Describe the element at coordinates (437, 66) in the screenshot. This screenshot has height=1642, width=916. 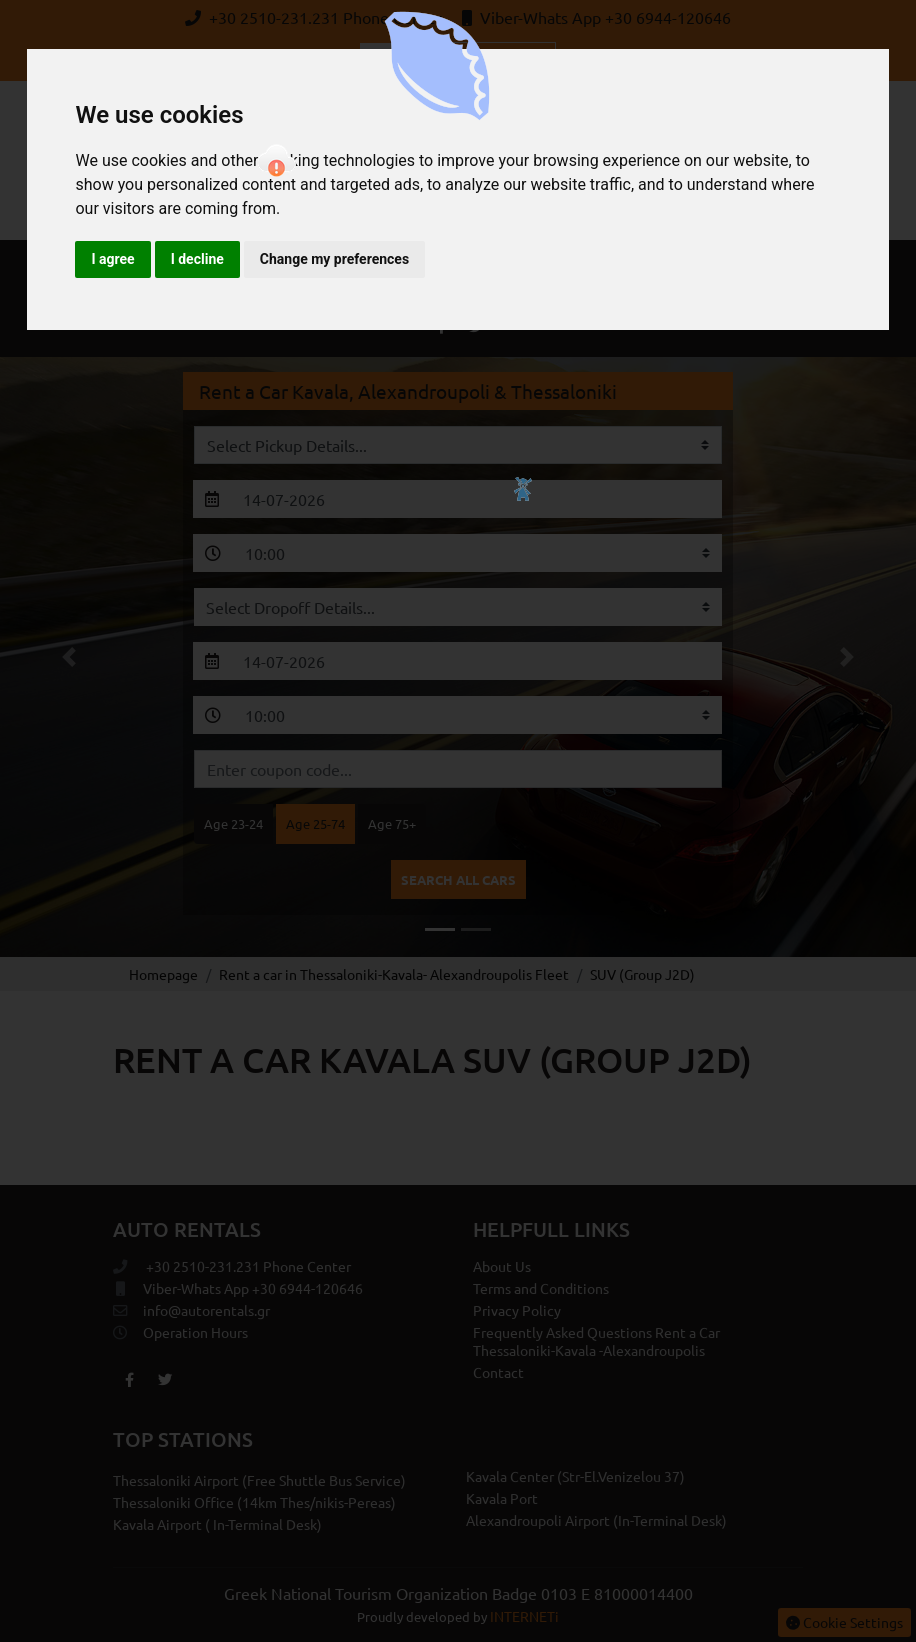
I see `select dumpling as a food item` at that location.